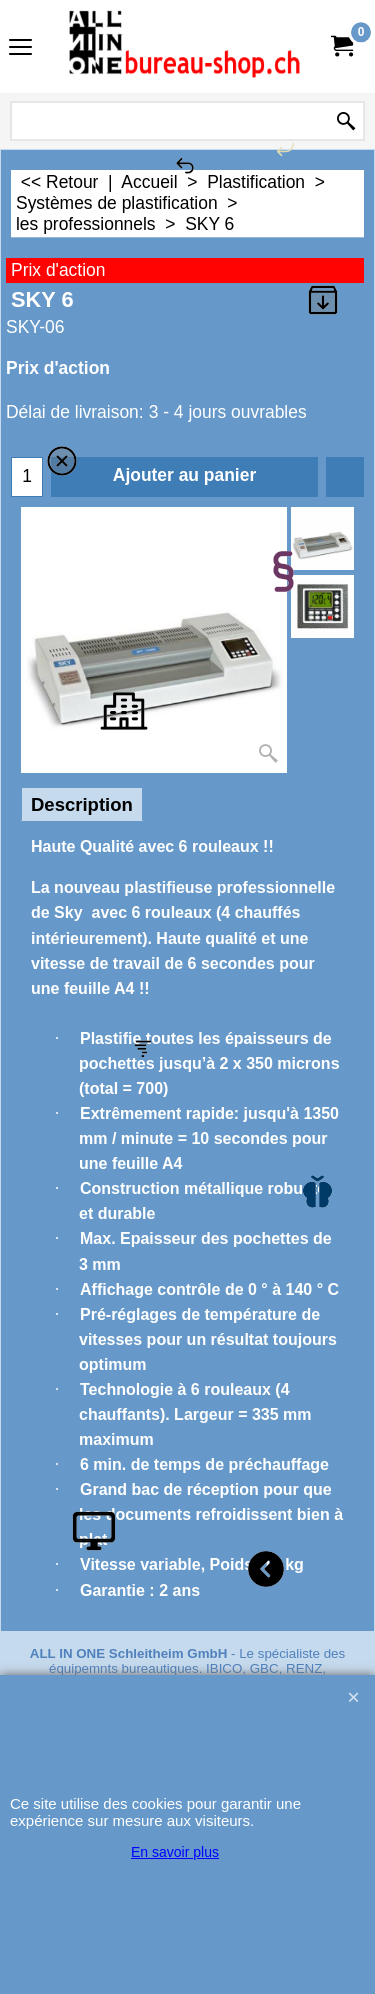 The height and width of the screenshot is (1994, 375). Describe the element at coordinates (94, 1531) in the screenshot. I see `switch to desktop view` at that location.